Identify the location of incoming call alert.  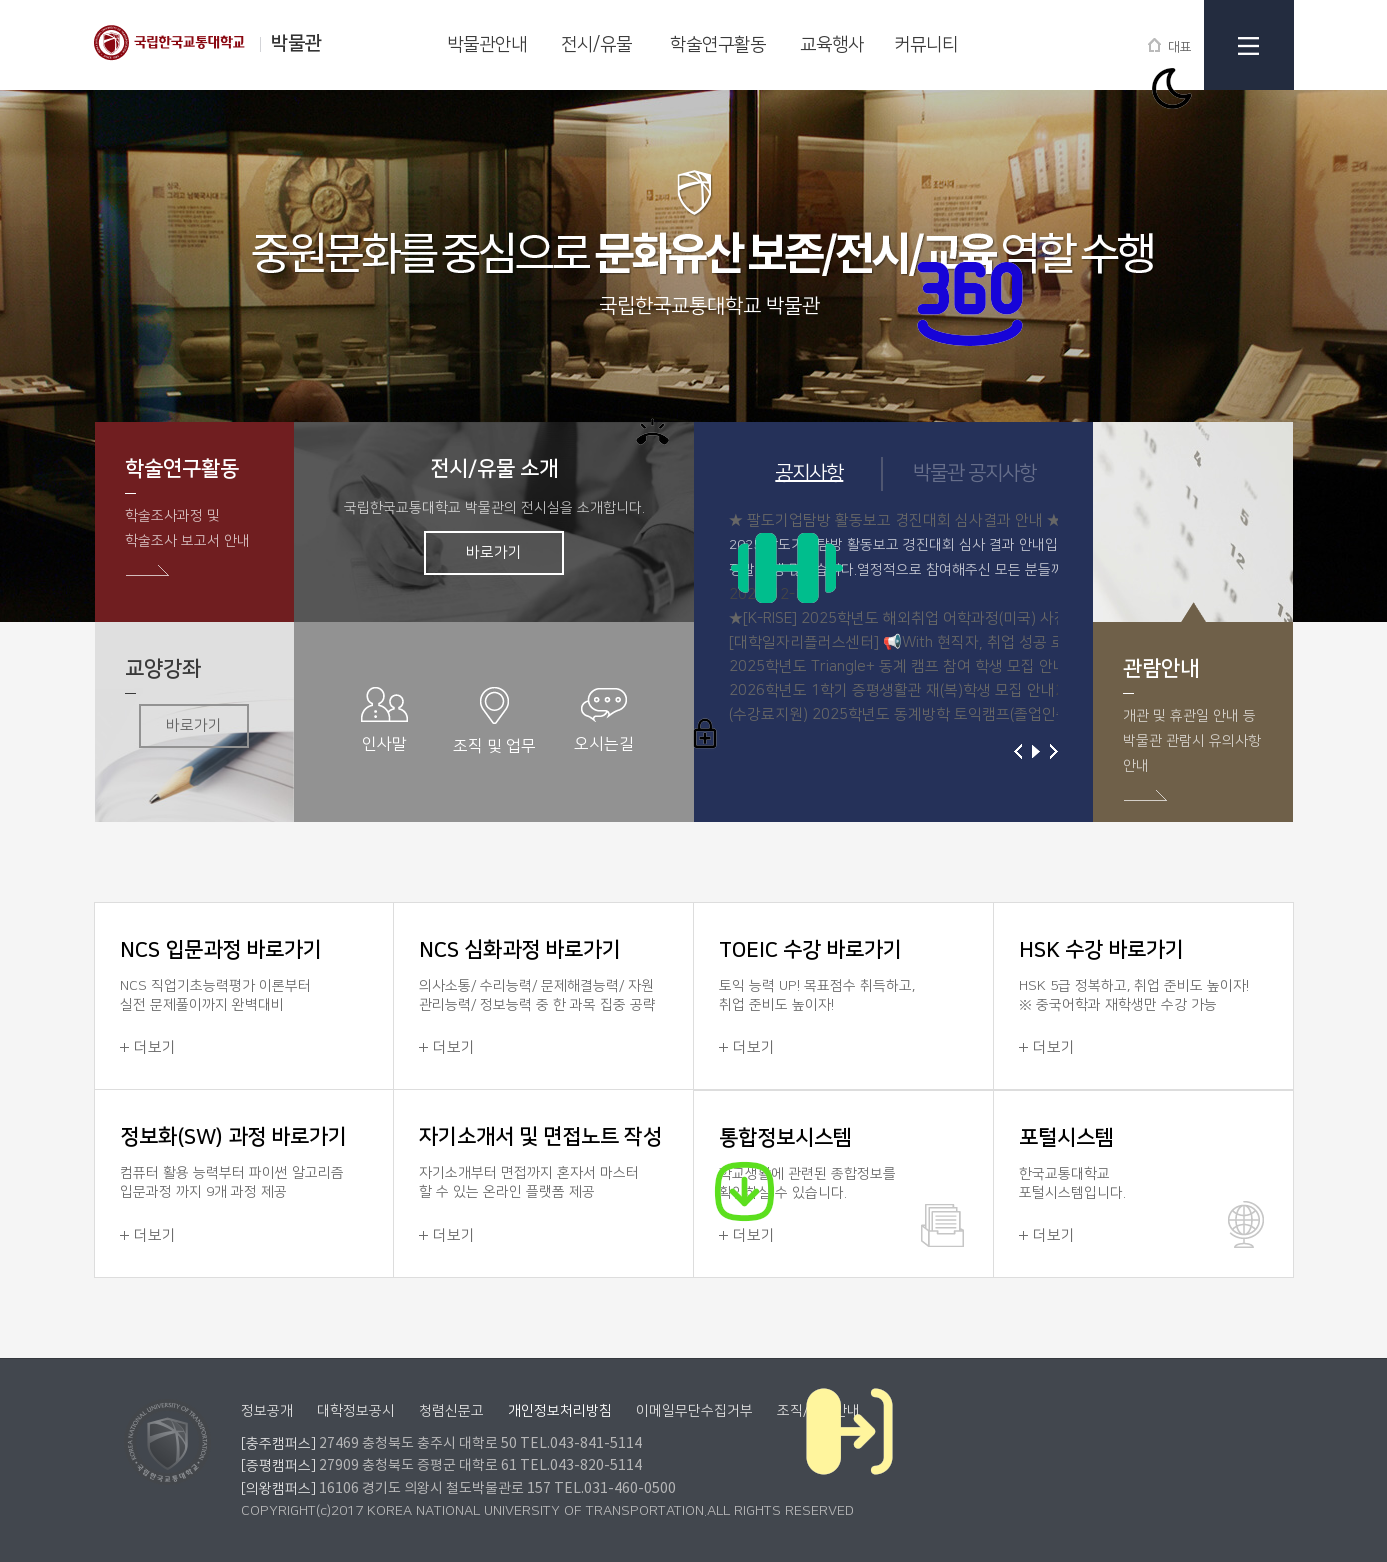
(652, 432).